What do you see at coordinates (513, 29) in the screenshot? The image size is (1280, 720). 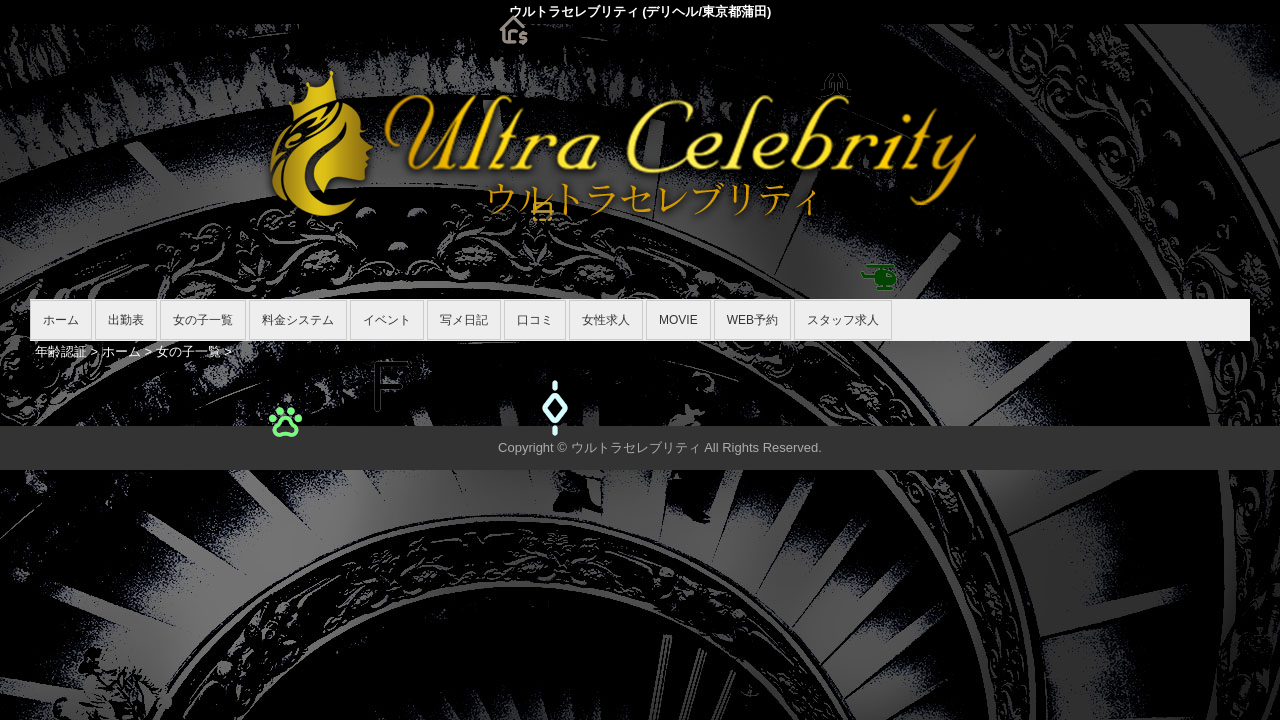 I see `view home financing or mortgage options` at bounding box center [513, 29].